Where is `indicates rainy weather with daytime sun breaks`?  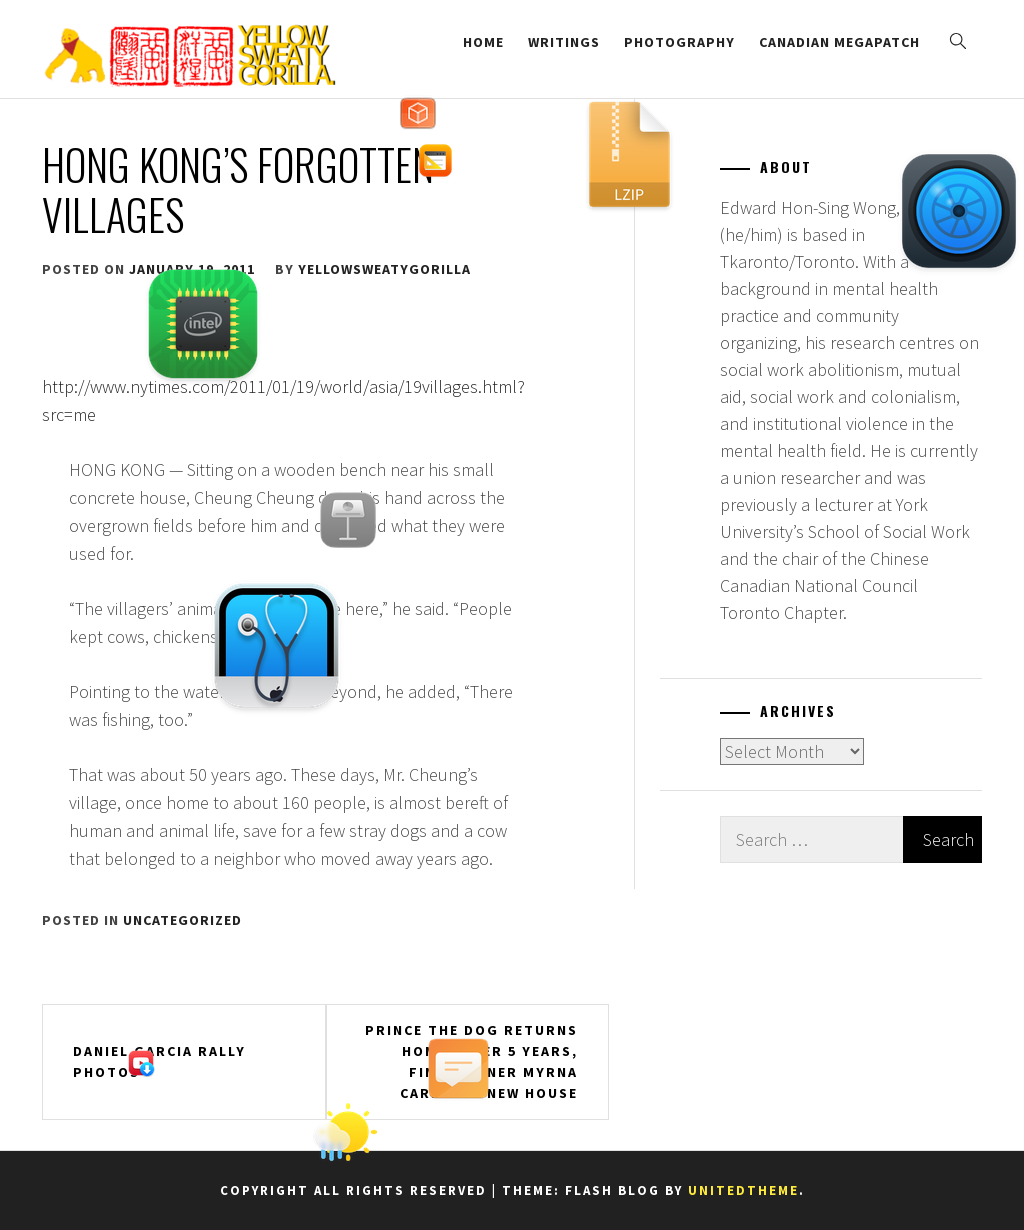
indicates rainy weather with daytime sun breaks is located at coordinates (345, 1132).